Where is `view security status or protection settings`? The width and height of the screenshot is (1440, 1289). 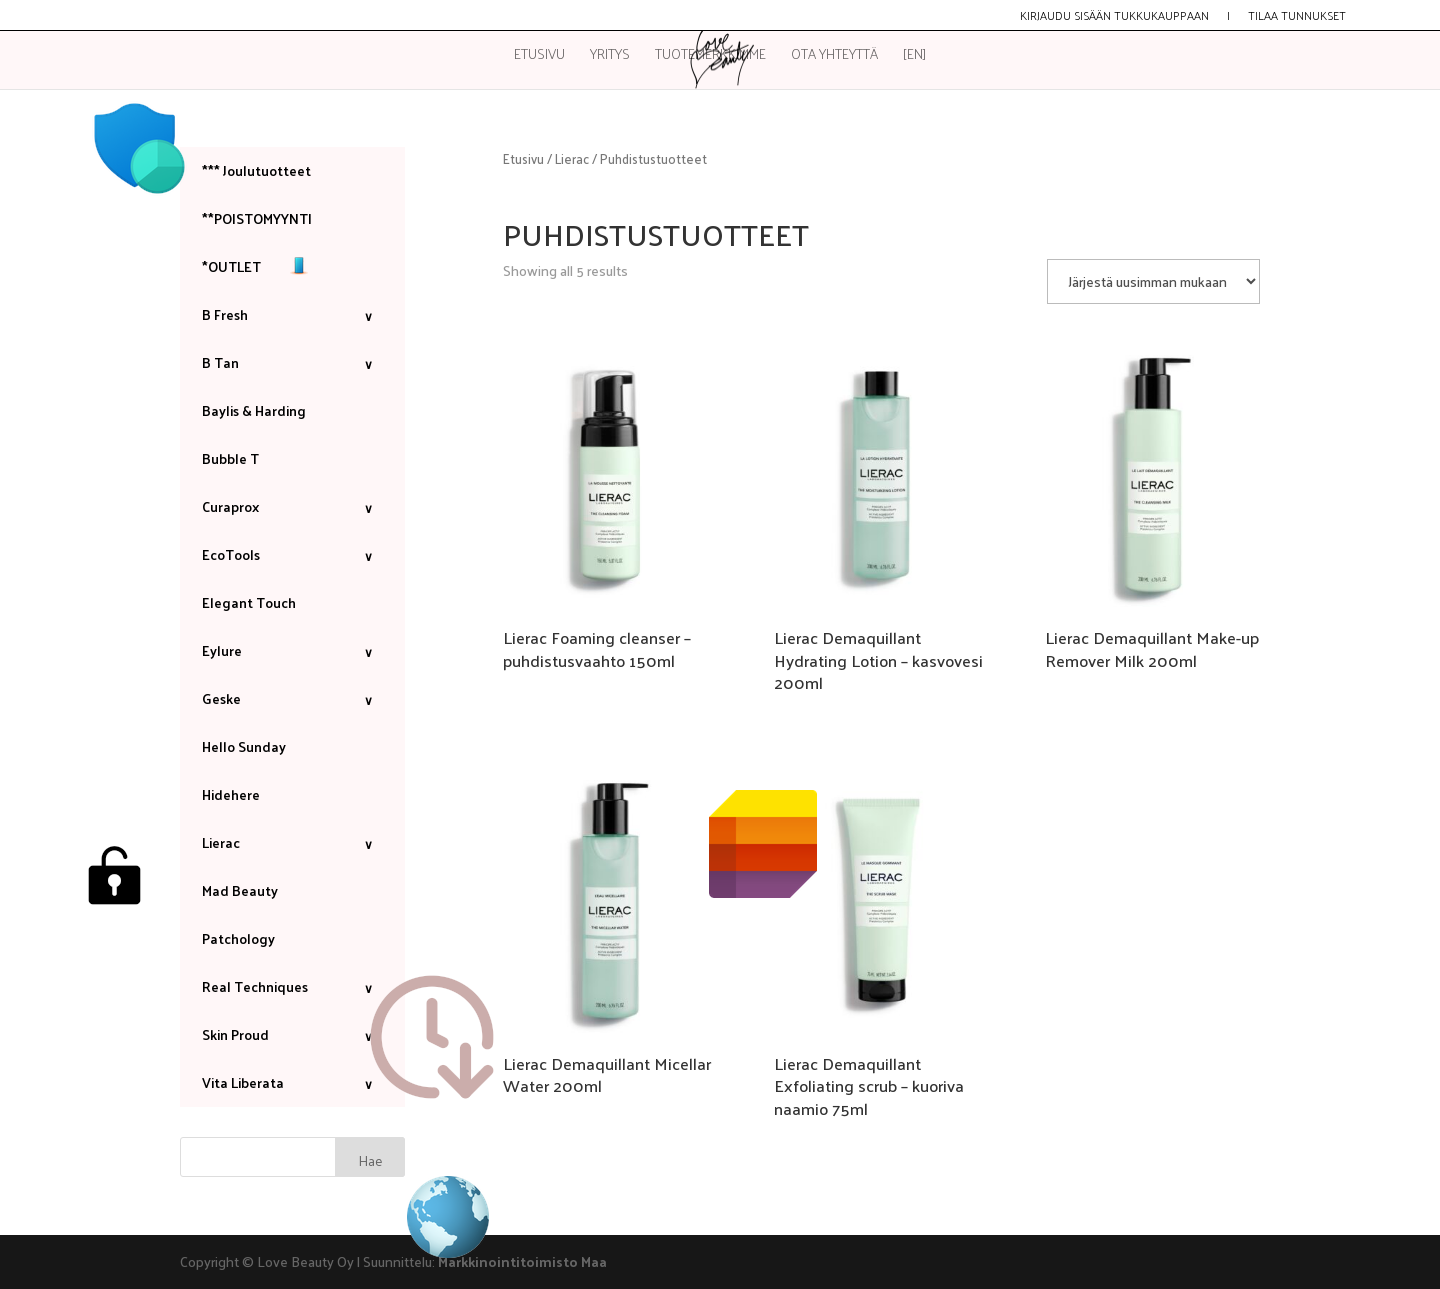
view security status or protection settings is located at coordinates (139, 148).